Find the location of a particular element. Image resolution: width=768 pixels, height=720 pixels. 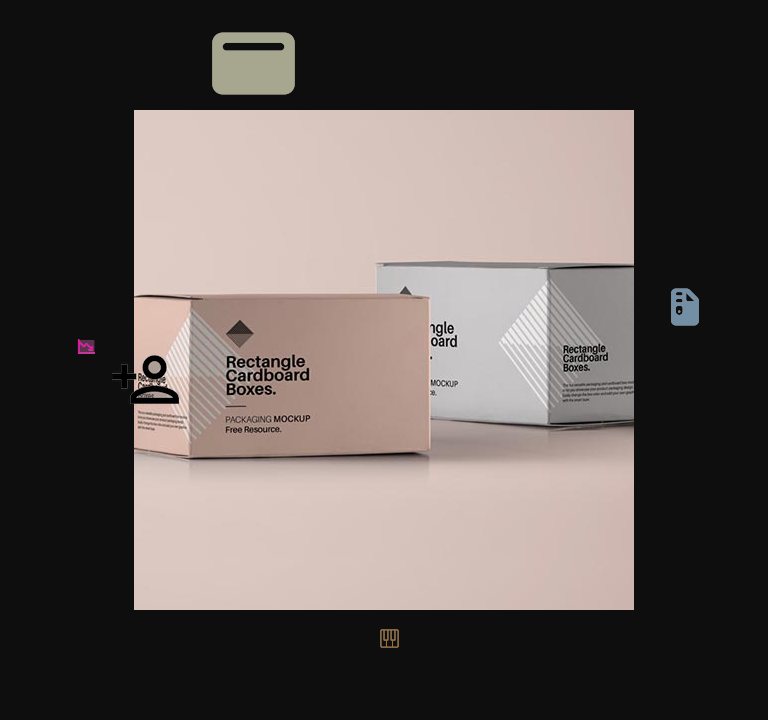

compress or zip files is located at coordinates (685, 307).